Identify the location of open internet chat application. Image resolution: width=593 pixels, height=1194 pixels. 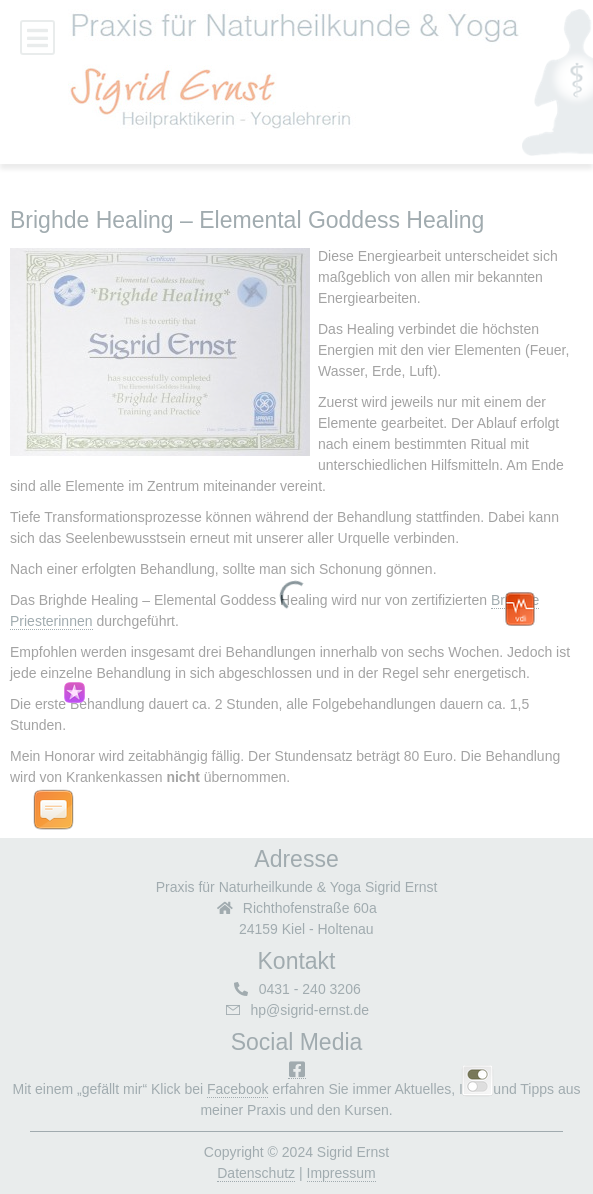
(53, 809).